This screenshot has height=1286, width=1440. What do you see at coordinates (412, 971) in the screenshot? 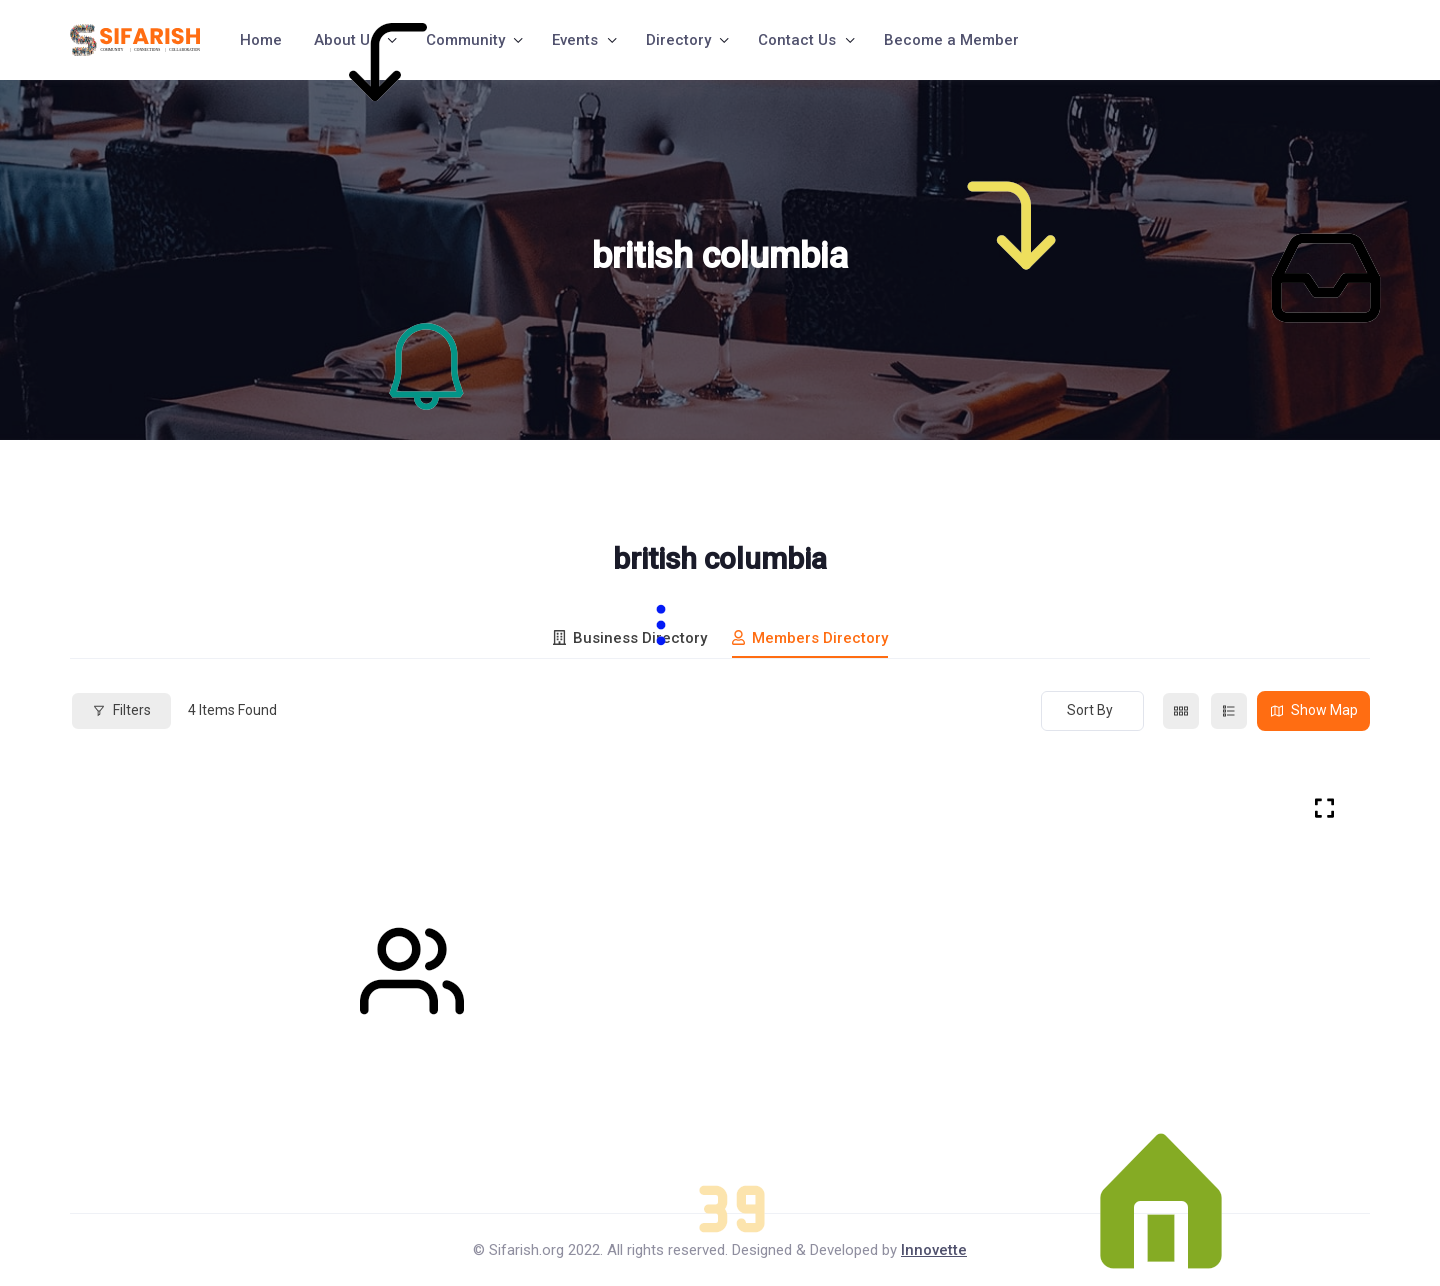
I see `view all users or team members` at bounding box center [412, 971].